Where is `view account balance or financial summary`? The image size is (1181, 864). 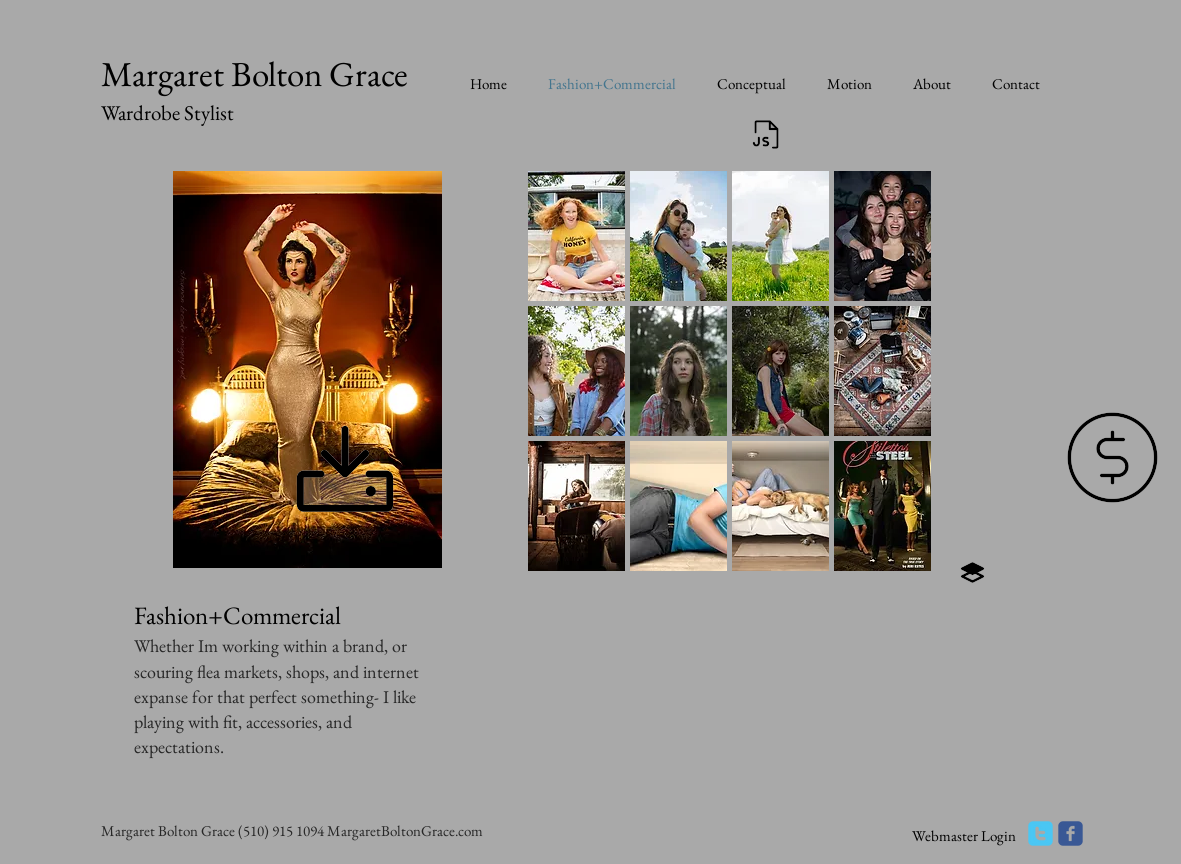 view account balance or financial summary is located at coordinates (1112, 457).